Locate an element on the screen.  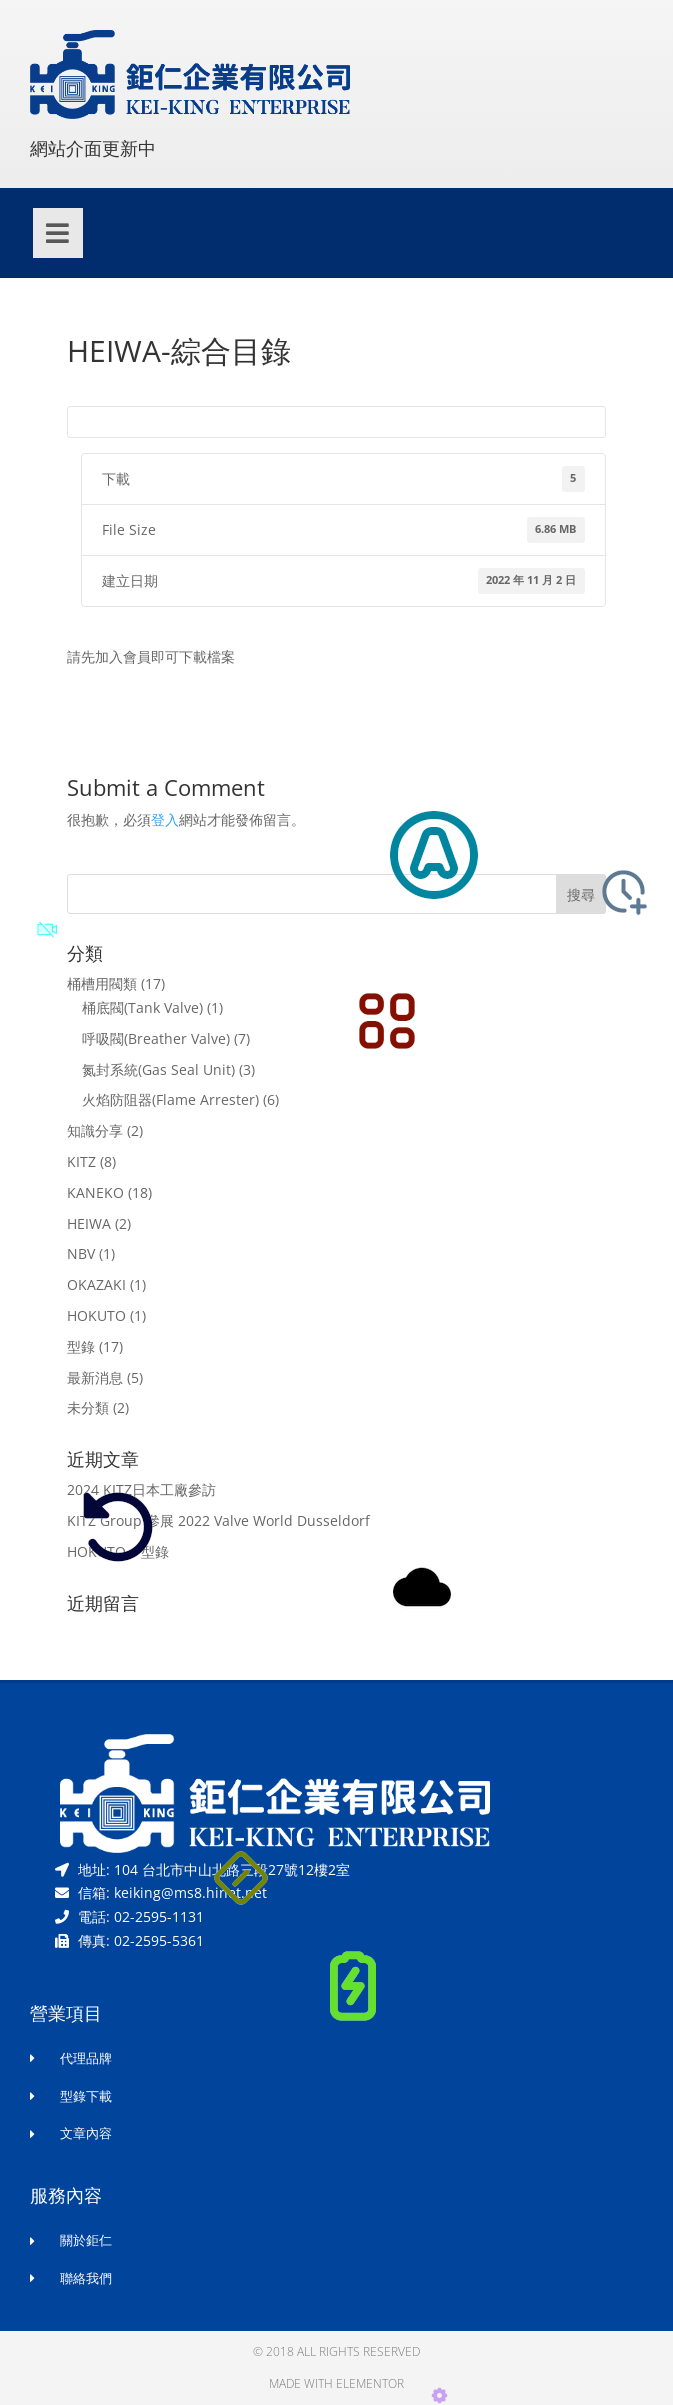
turn off camera or disable video is located at coordinates (46, 929).